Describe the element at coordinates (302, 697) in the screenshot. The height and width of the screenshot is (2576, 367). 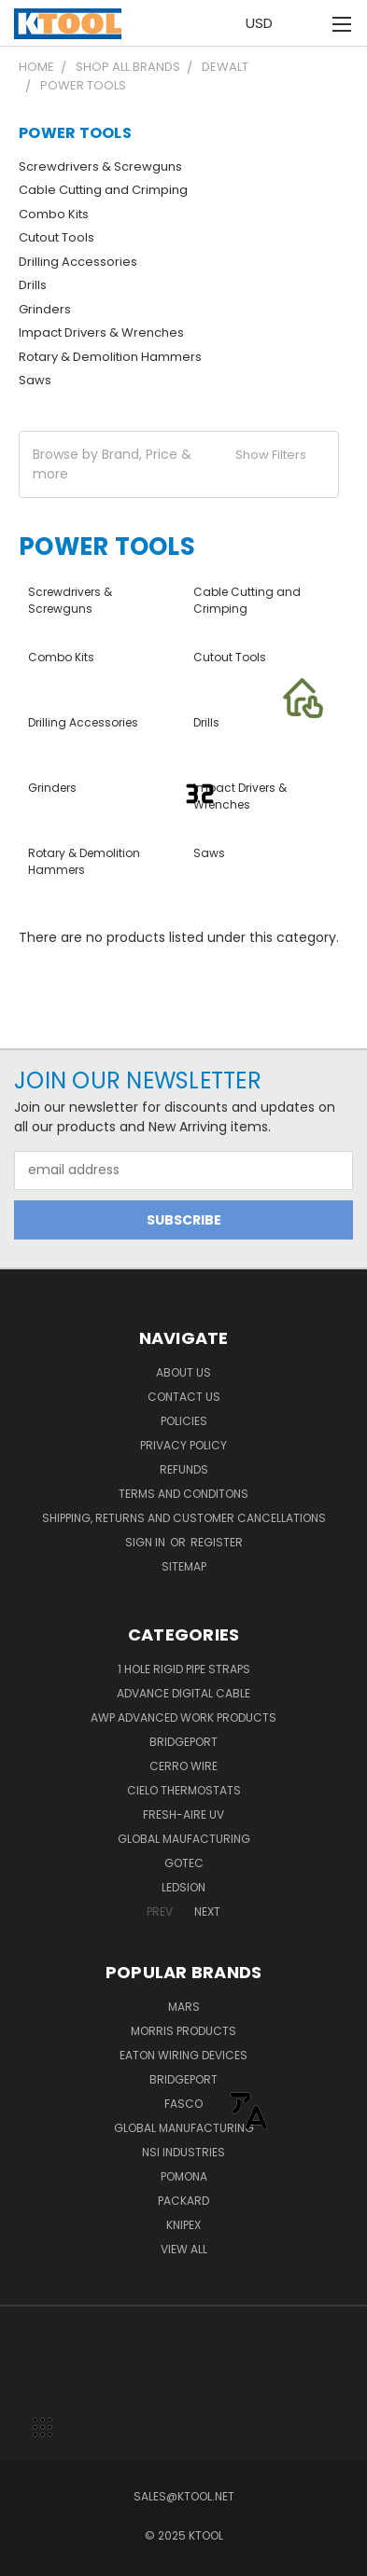
I see `access home care or support services` at that location.